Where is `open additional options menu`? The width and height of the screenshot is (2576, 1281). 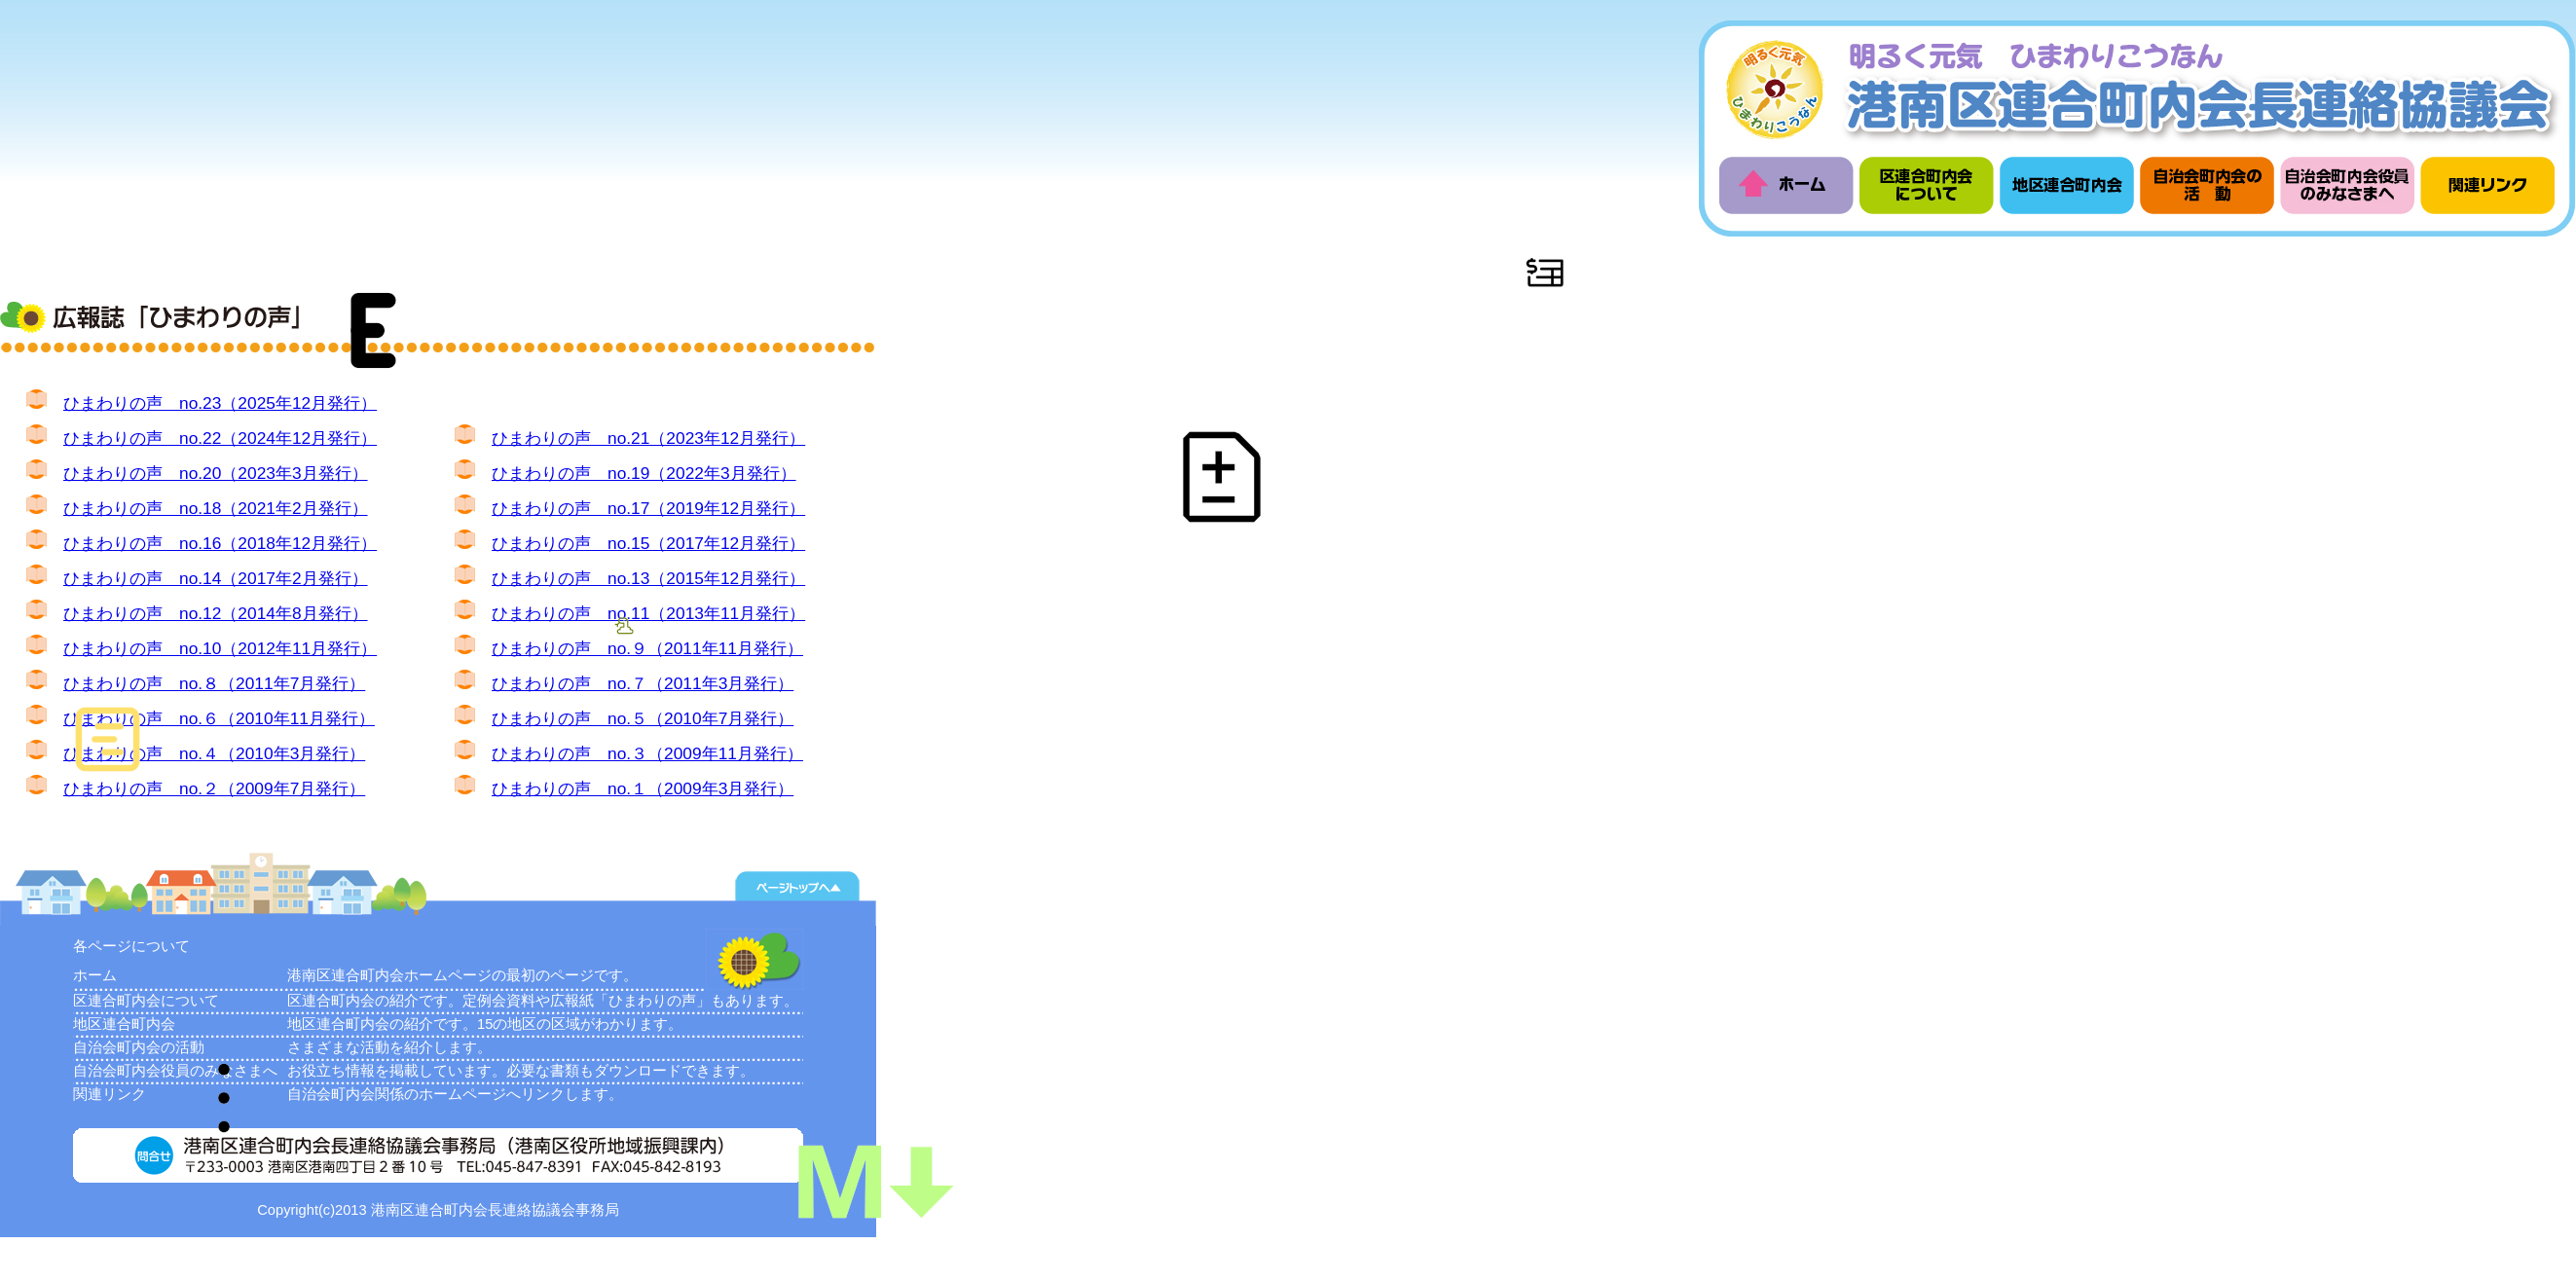
open additional options menu is located at coordinates (224, 1098).